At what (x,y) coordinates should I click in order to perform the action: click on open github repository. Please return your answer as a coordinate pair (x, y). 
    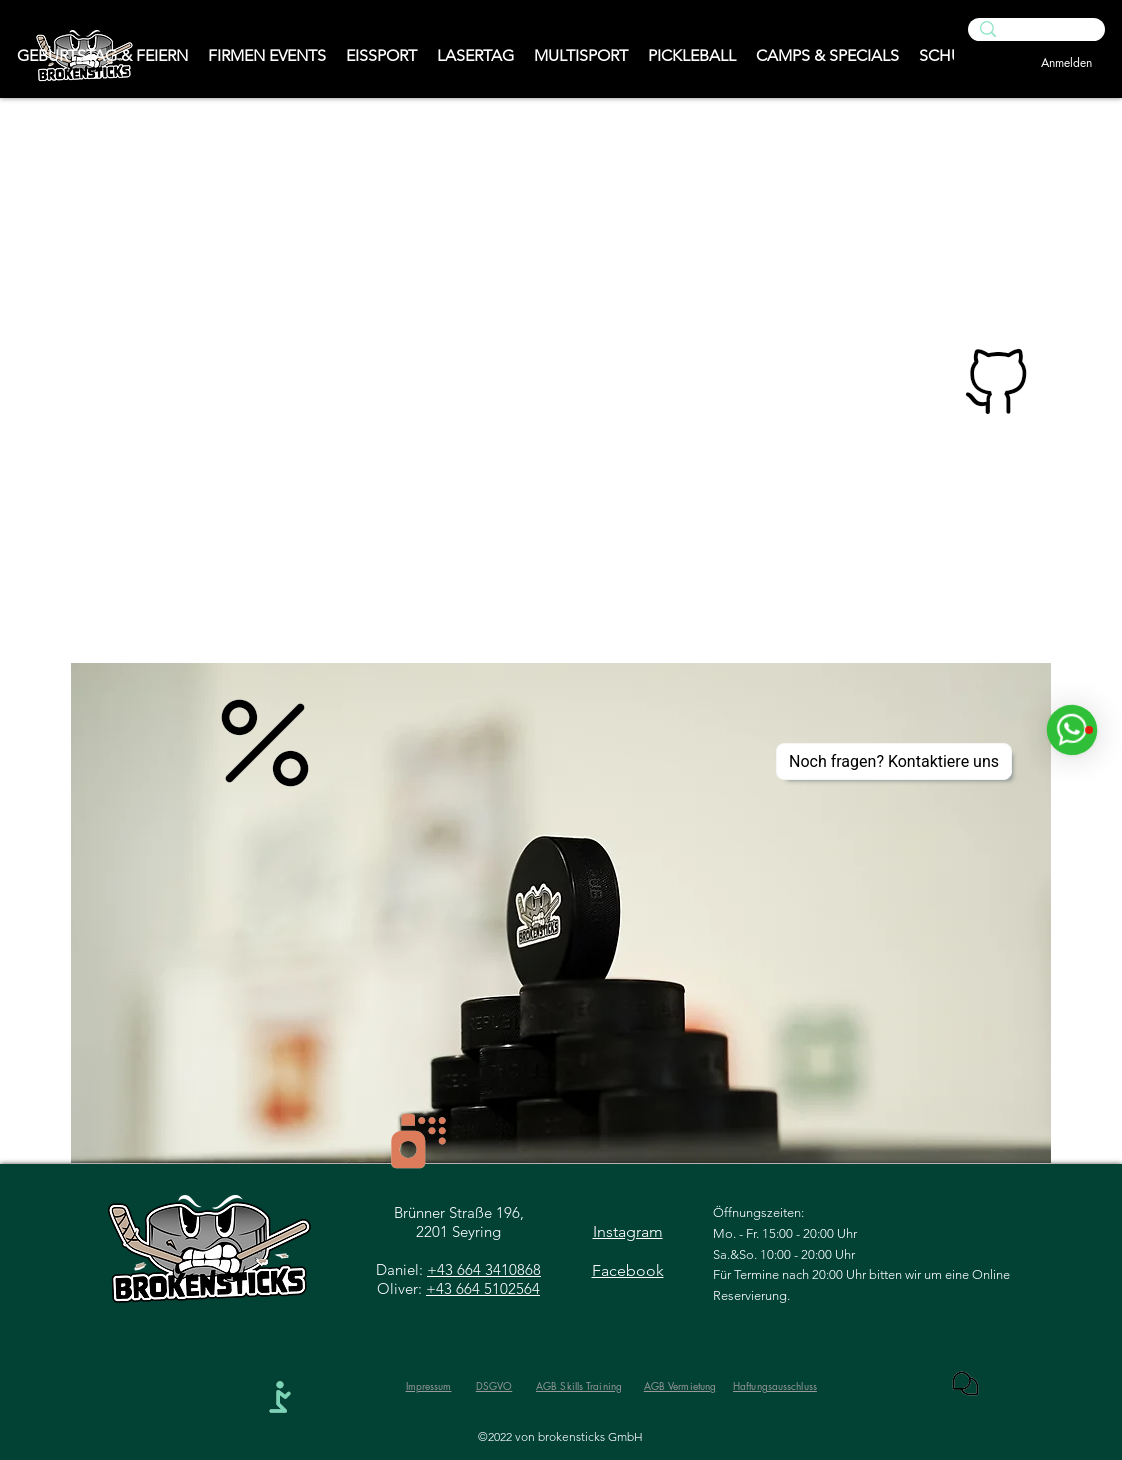
    Looking at the image, I should click on (995, 381).